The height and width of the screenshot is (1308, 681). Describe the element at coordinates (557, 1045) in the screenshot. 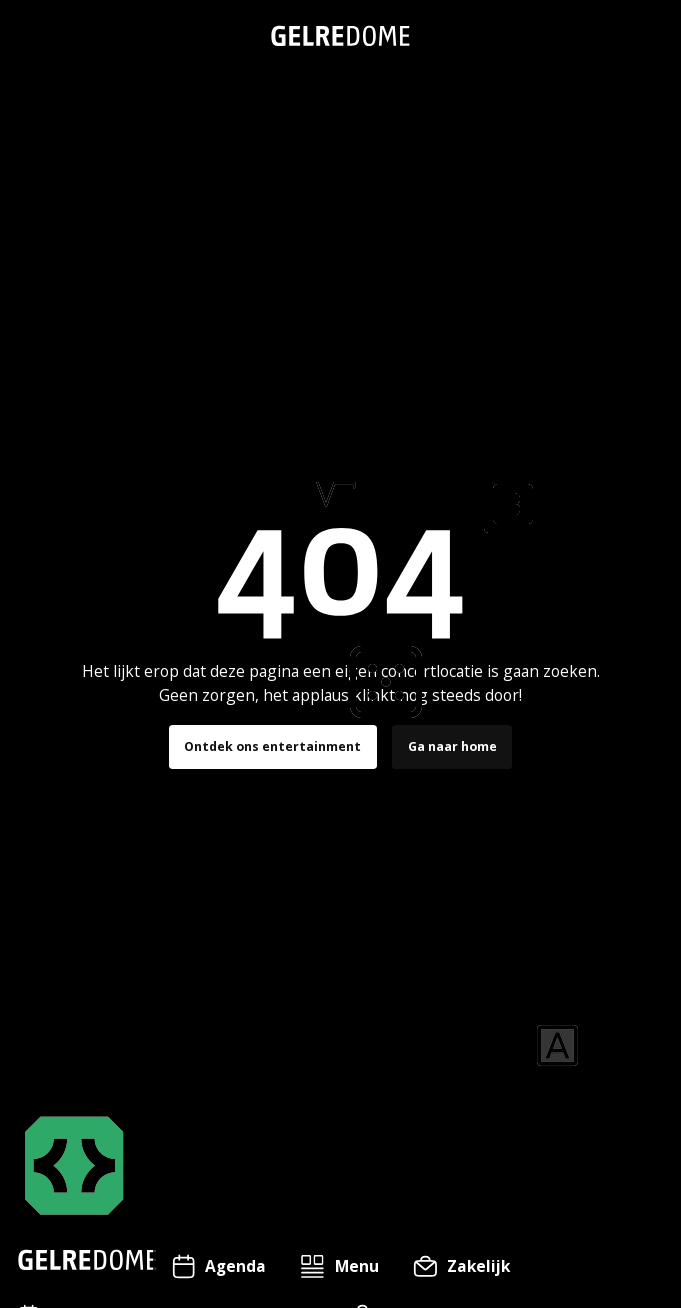

I see `download or install a new font` at that location.